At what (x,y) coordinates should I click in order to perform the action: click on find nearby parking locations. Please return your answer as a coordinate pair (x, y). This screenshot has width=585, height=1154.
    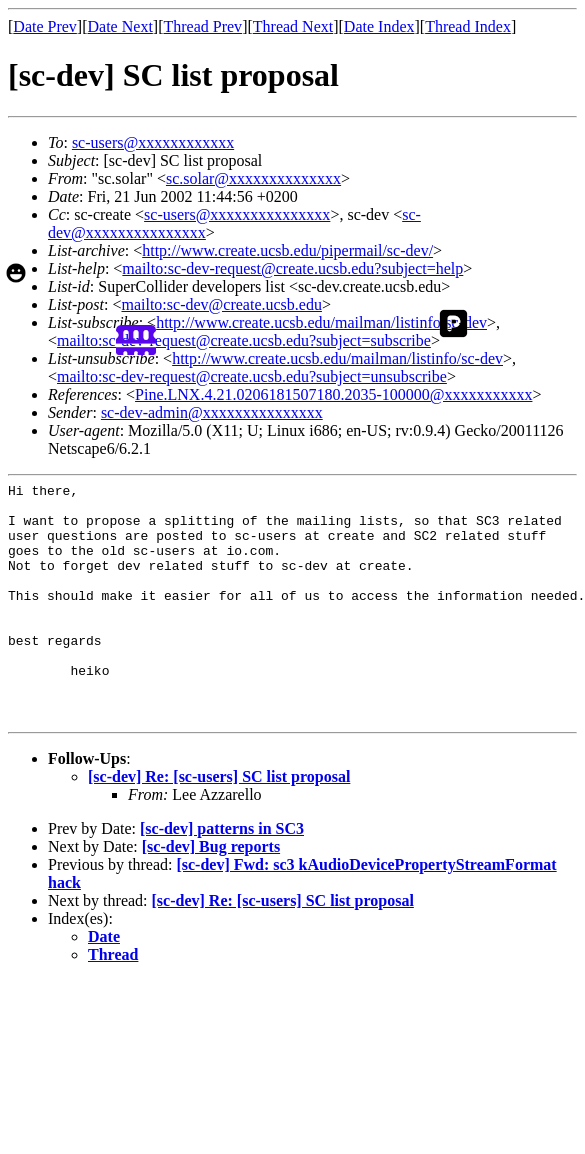
    Looking at the image, I should click on (453, 323).